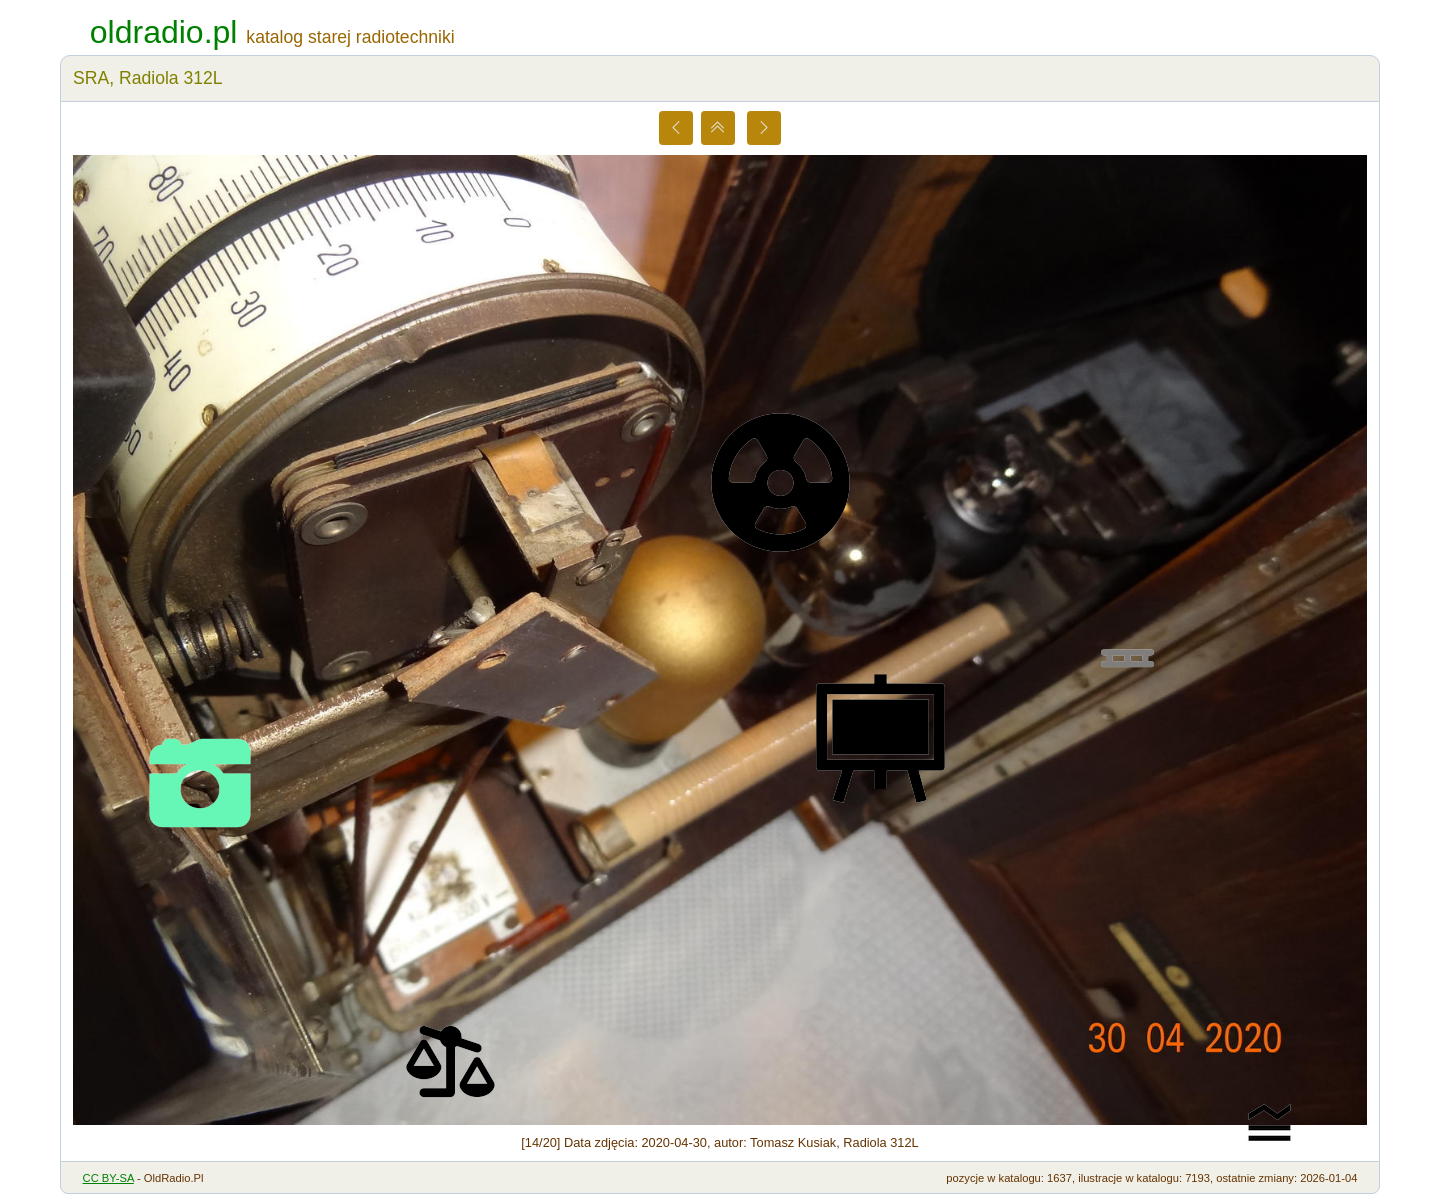 This screenshot has height=1201, width=1440. I want to click on indicates radioactive or hazardous material warning, so click(780, 482).